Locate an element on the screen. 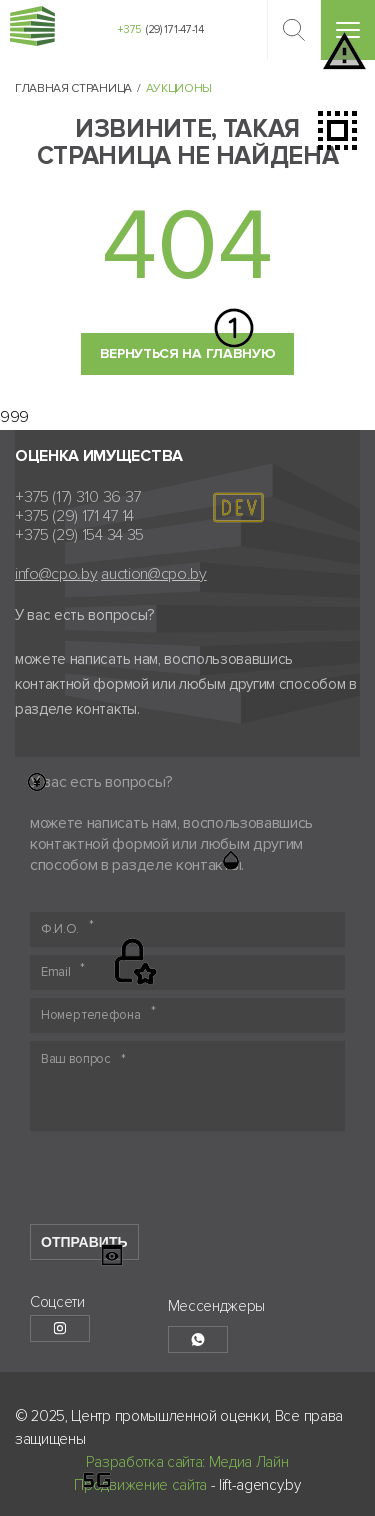  mark a password or credential as favorite is located at coordinates (132, 960).